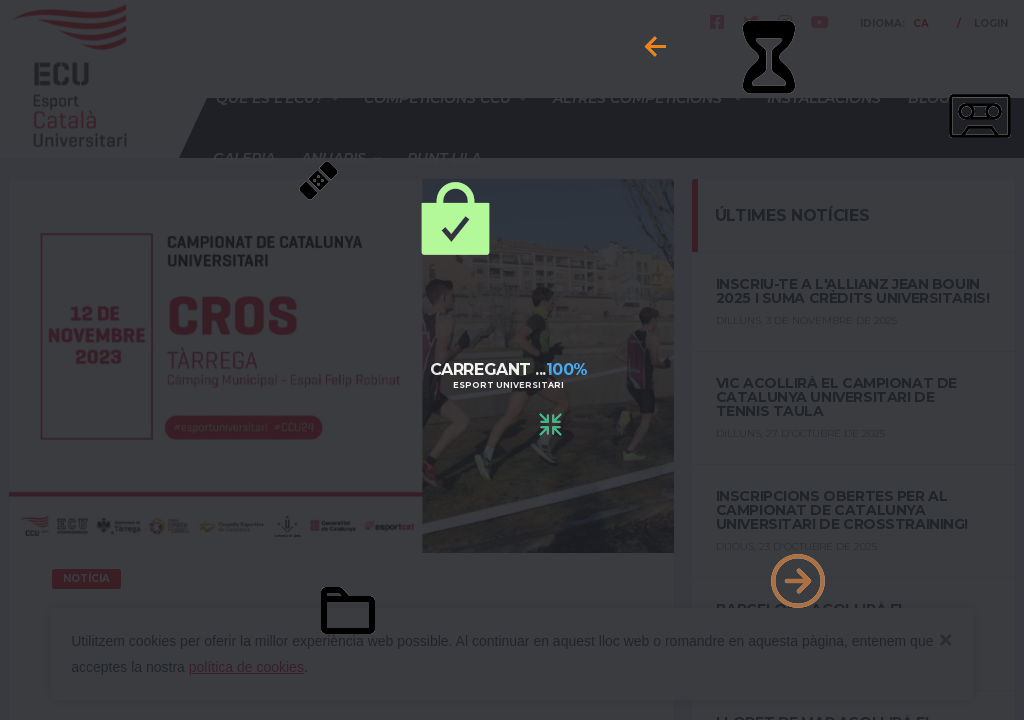 The image size is (1024, 720). What do you see at coordinates (798, 581) in the screenshot?
I see `proceed to the next step` at bounding box center [798, 581].